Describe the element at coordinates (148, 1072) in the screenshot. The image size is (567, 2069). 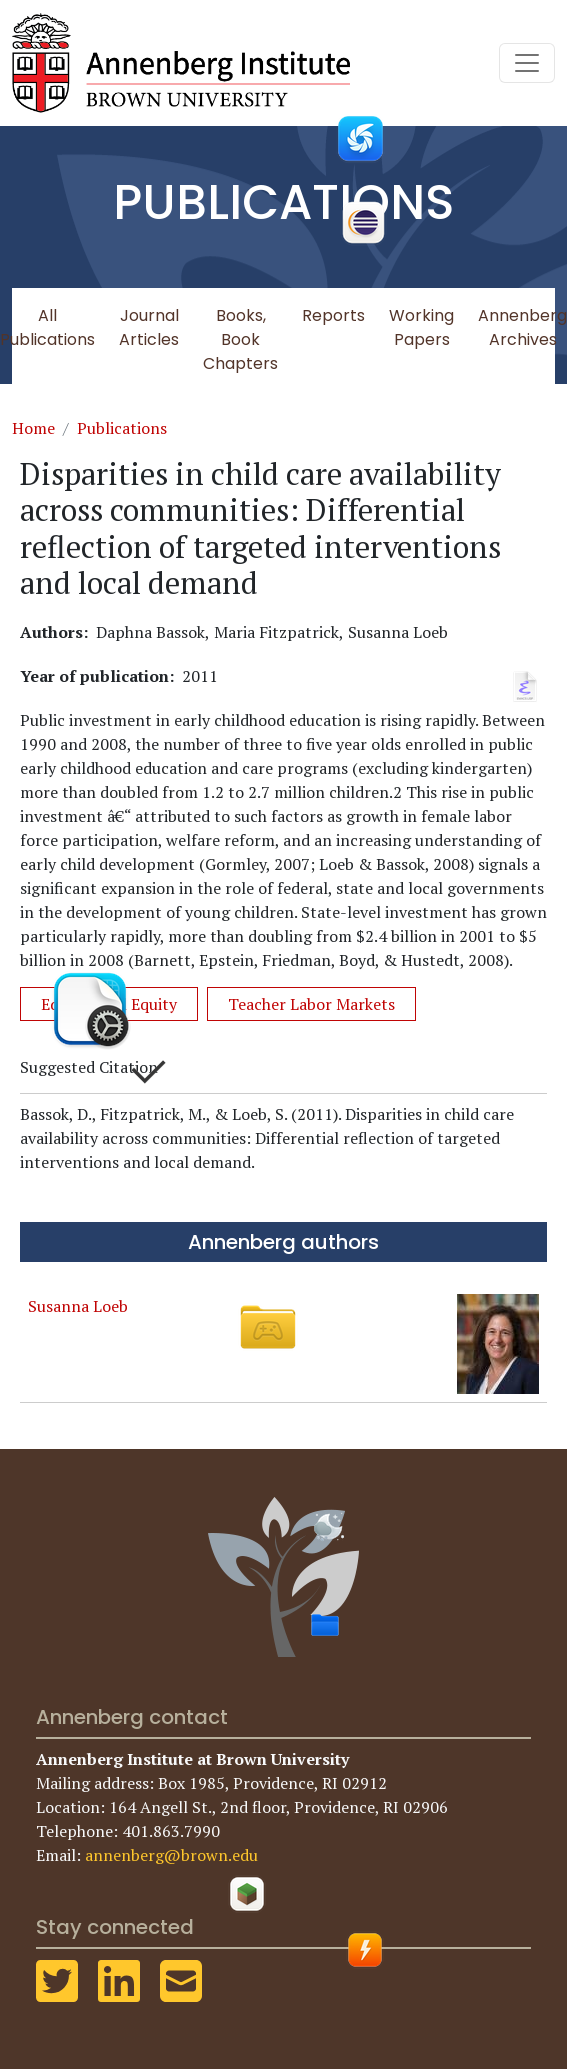
I see `mark a task as complete` at that location.